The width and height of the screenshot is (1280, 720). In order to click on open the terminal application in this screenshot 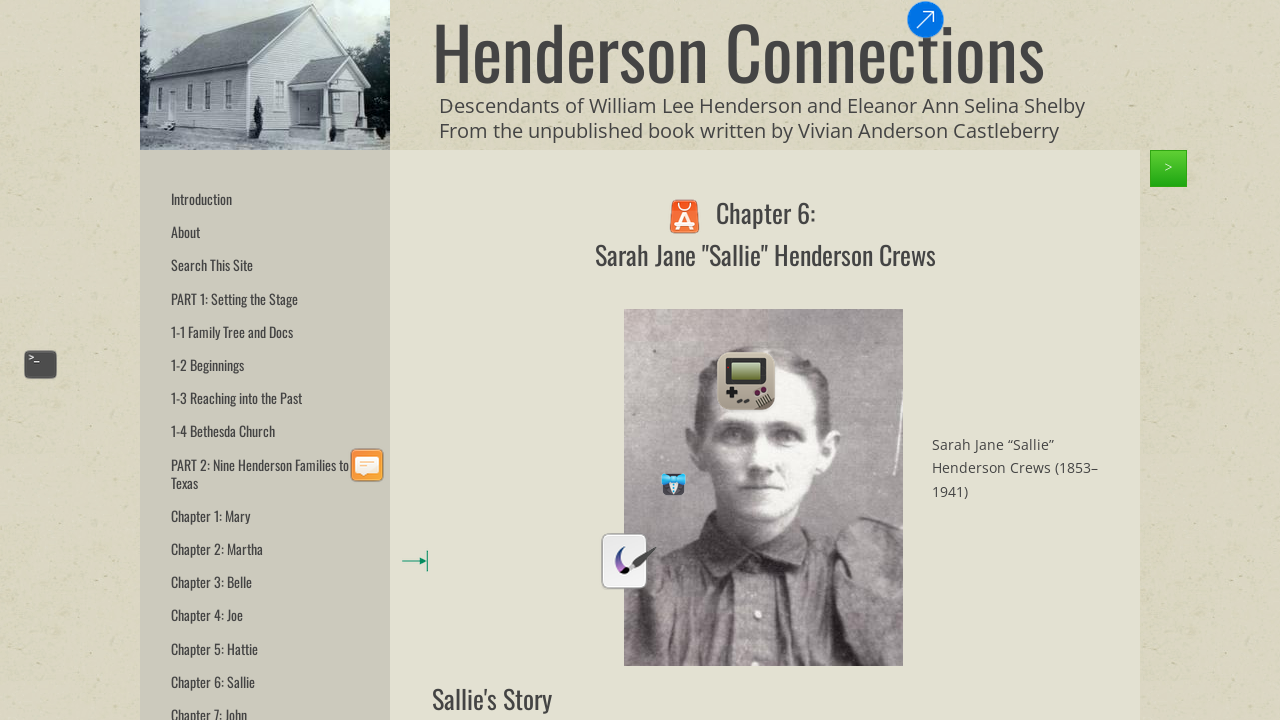, I will do `click(40, 364)`.